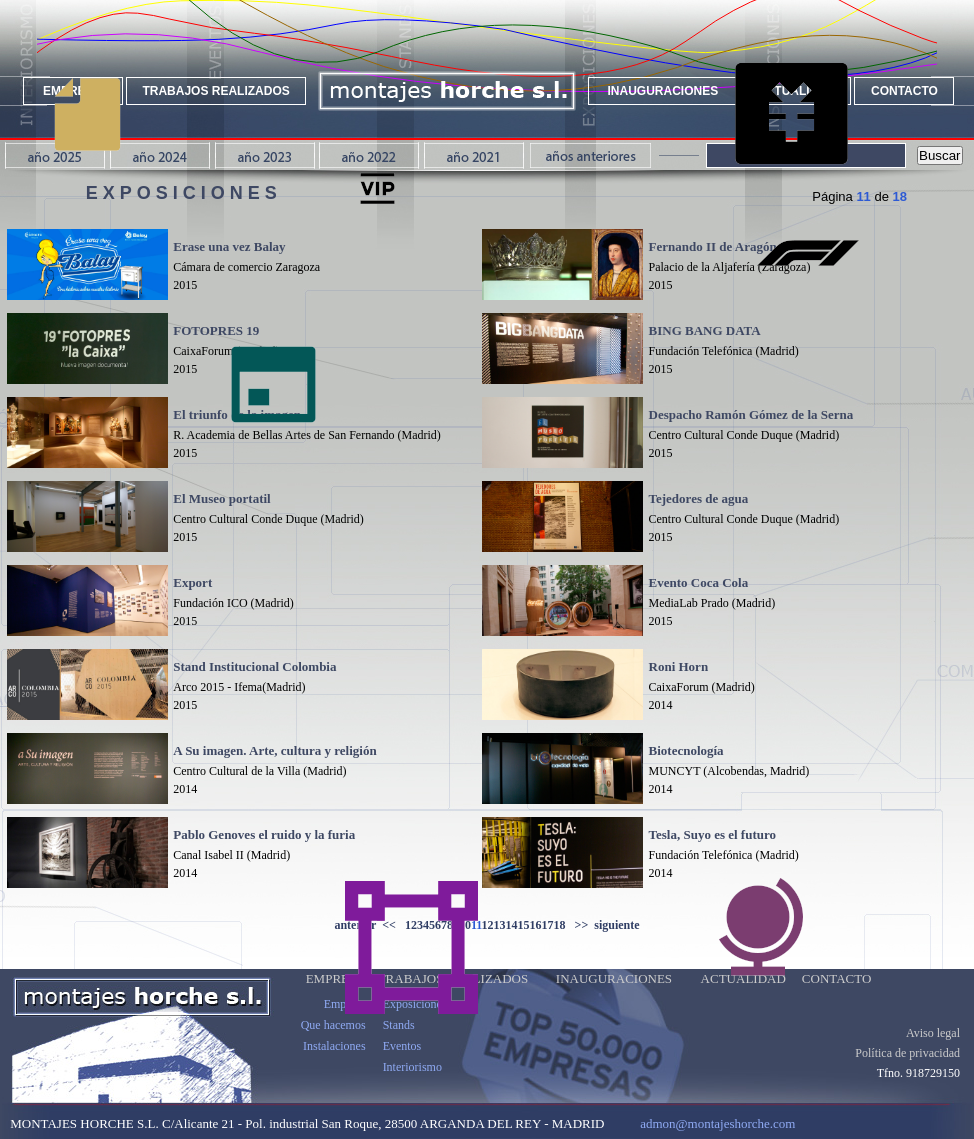  What do you see at coordinates (377, 188) in the screenshot?
I see `indicates VIP or premium membership status` at bounding box center [377, 188].